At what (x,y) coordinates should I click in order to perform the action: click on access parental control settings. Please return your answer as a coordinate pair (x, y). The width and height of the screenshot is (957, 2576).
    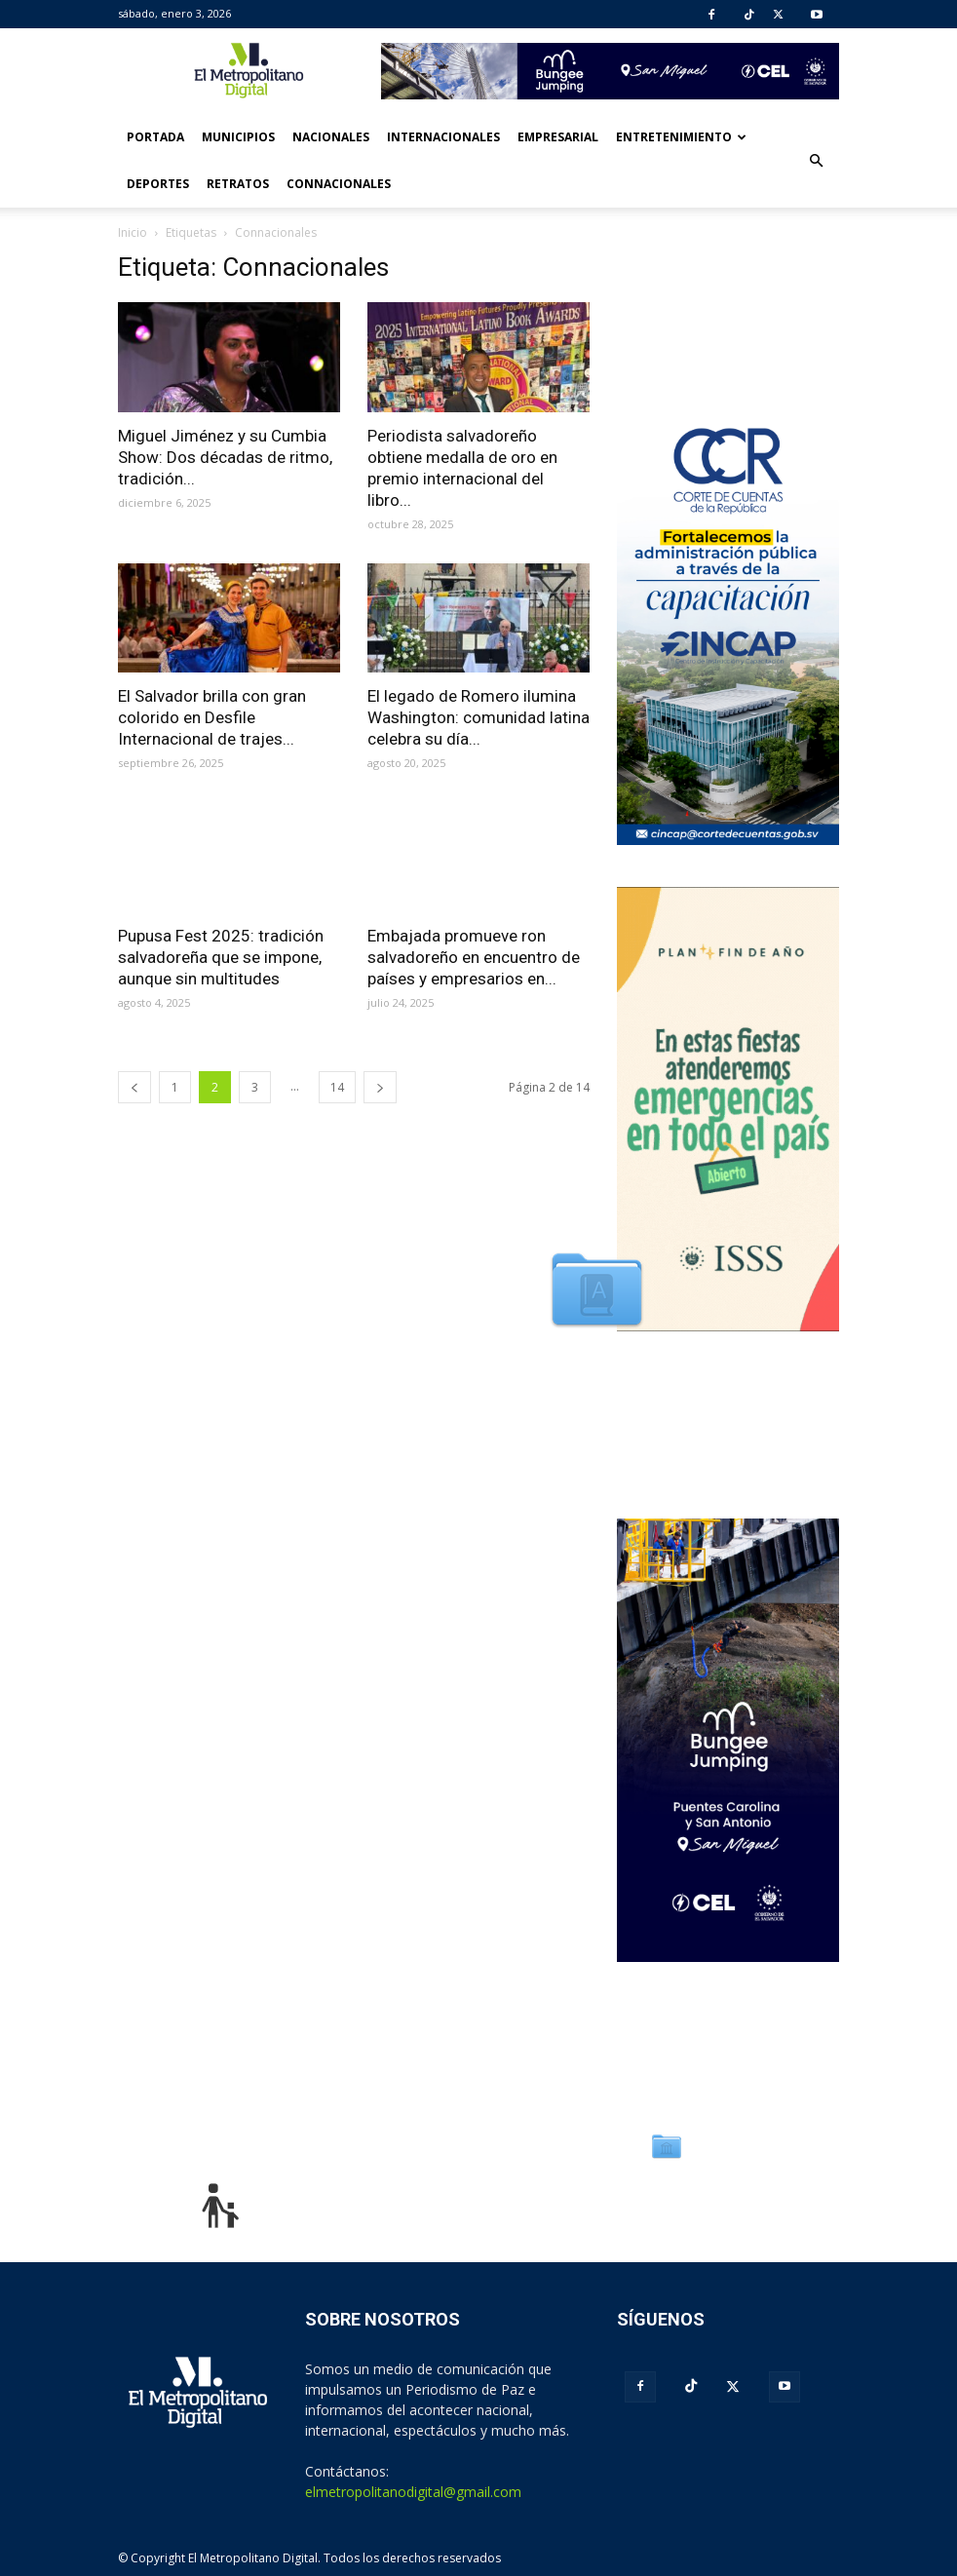
    Looking at the image, I should click on (221, 2206).